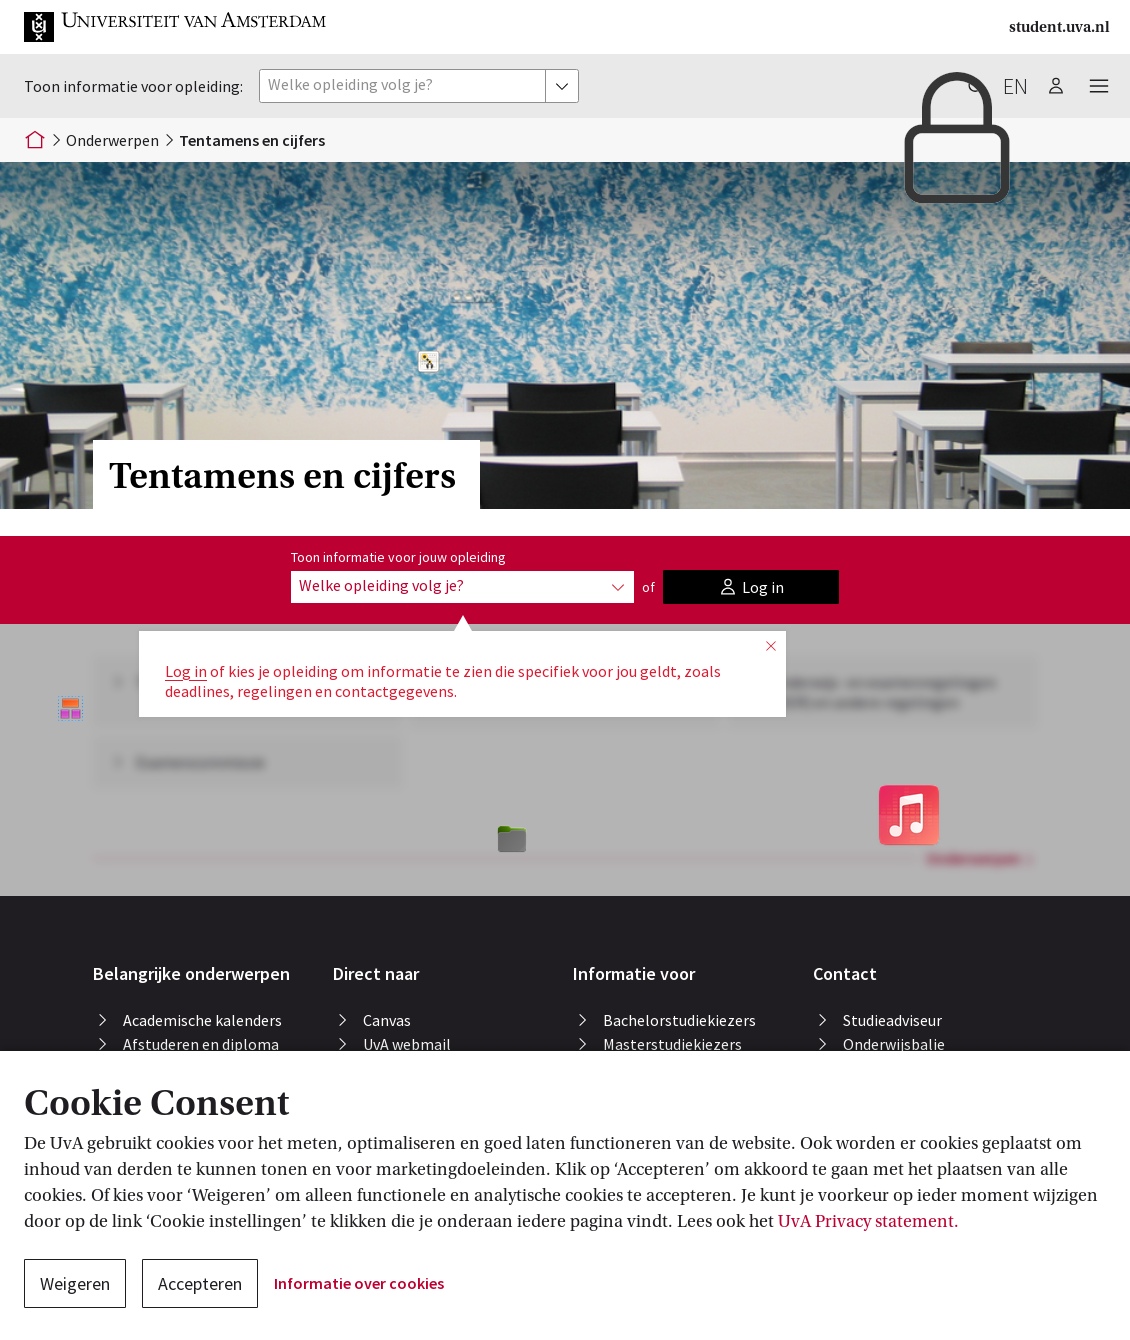  I want to click on open a folder or directory, so click(512, 839).